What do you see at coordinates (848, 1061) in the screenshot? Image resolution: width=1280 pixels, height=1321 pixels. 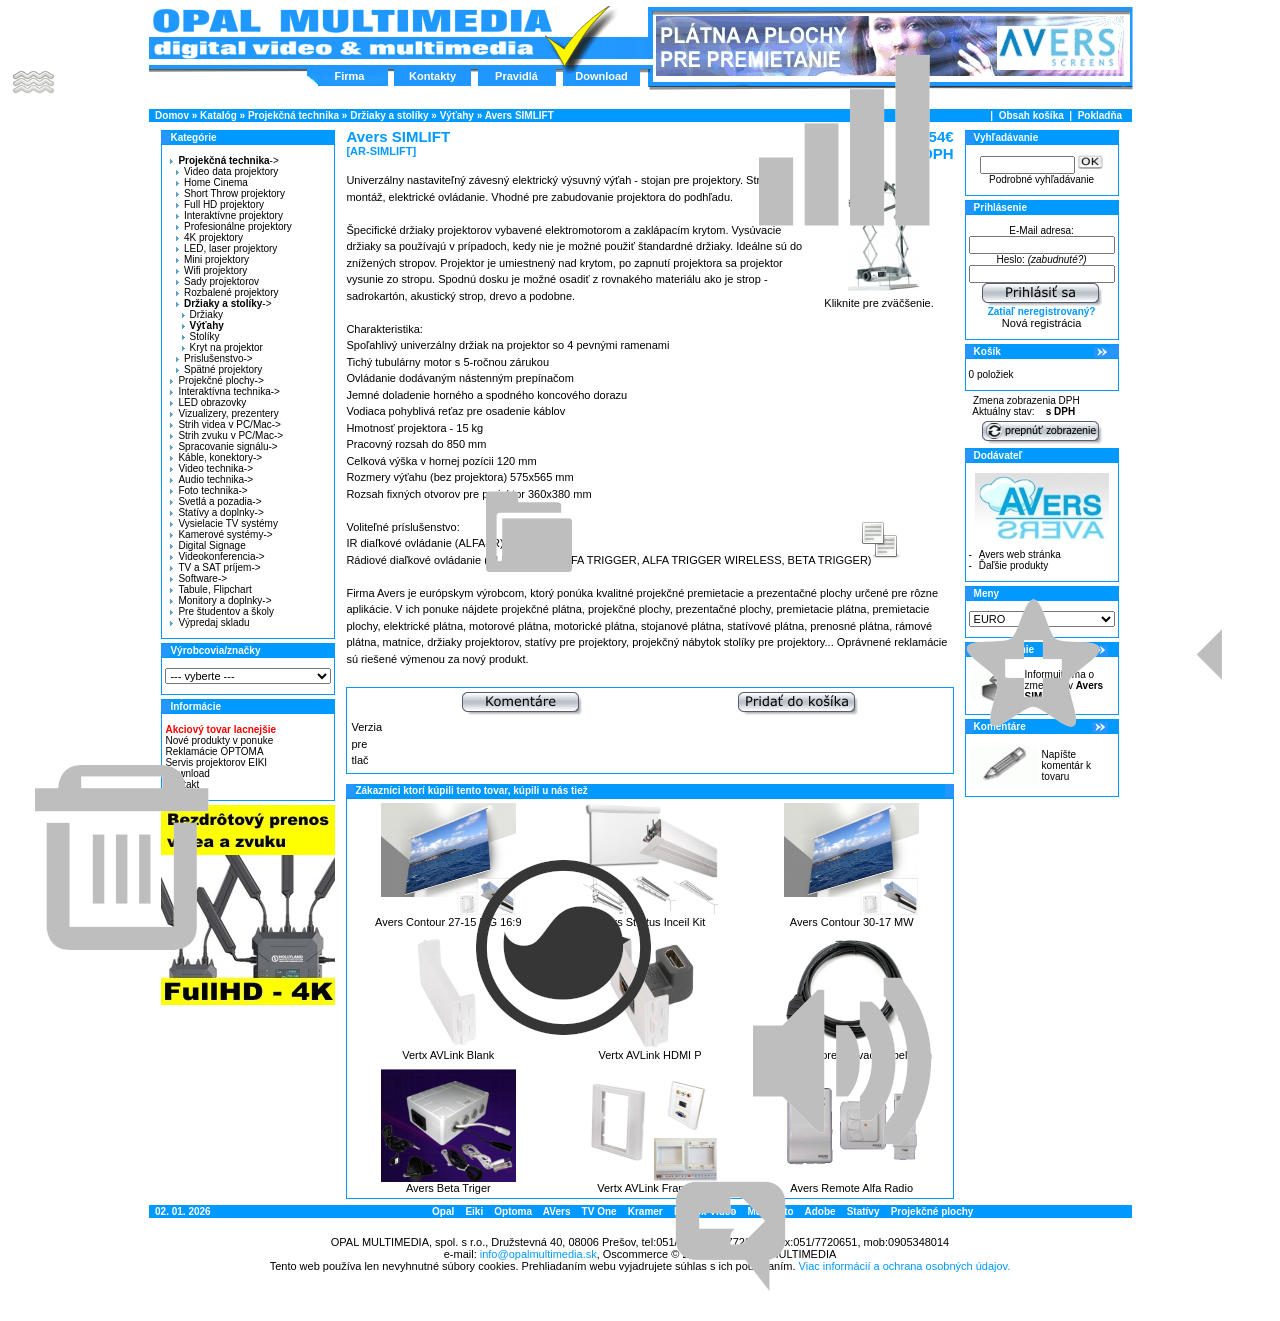 I see `indicates volume is set to high` at bounding box center [848, 1061].